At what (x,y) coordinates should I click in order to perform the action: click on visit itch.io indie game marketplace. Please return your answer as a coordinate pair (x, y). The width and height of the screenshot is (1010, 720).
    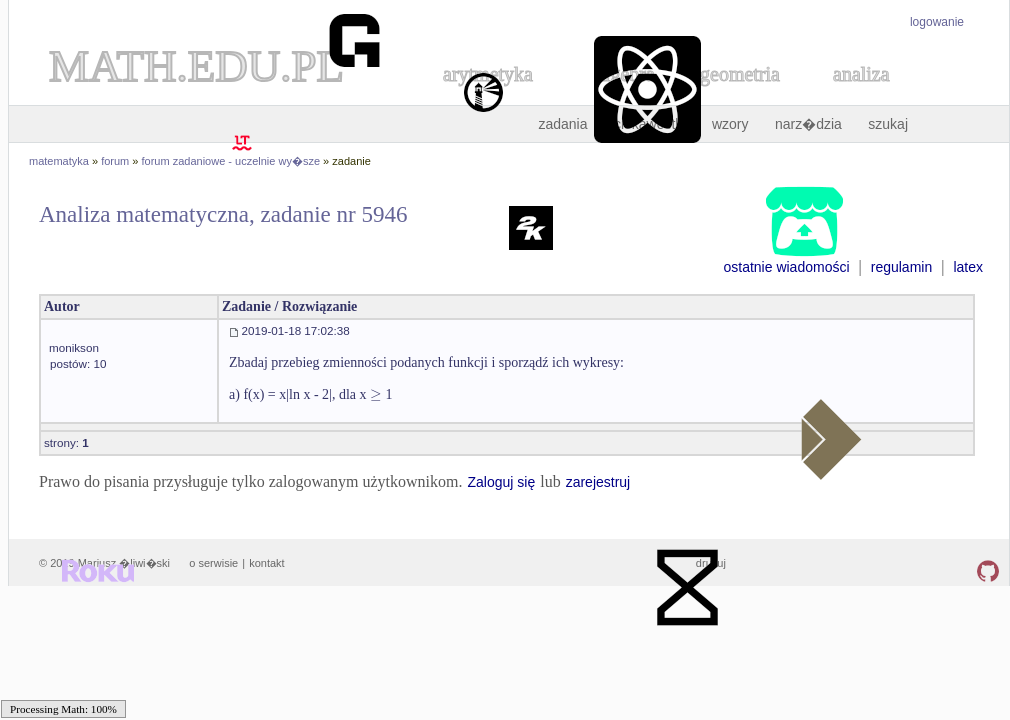
    Looking at the image, I should click on (804, 221).